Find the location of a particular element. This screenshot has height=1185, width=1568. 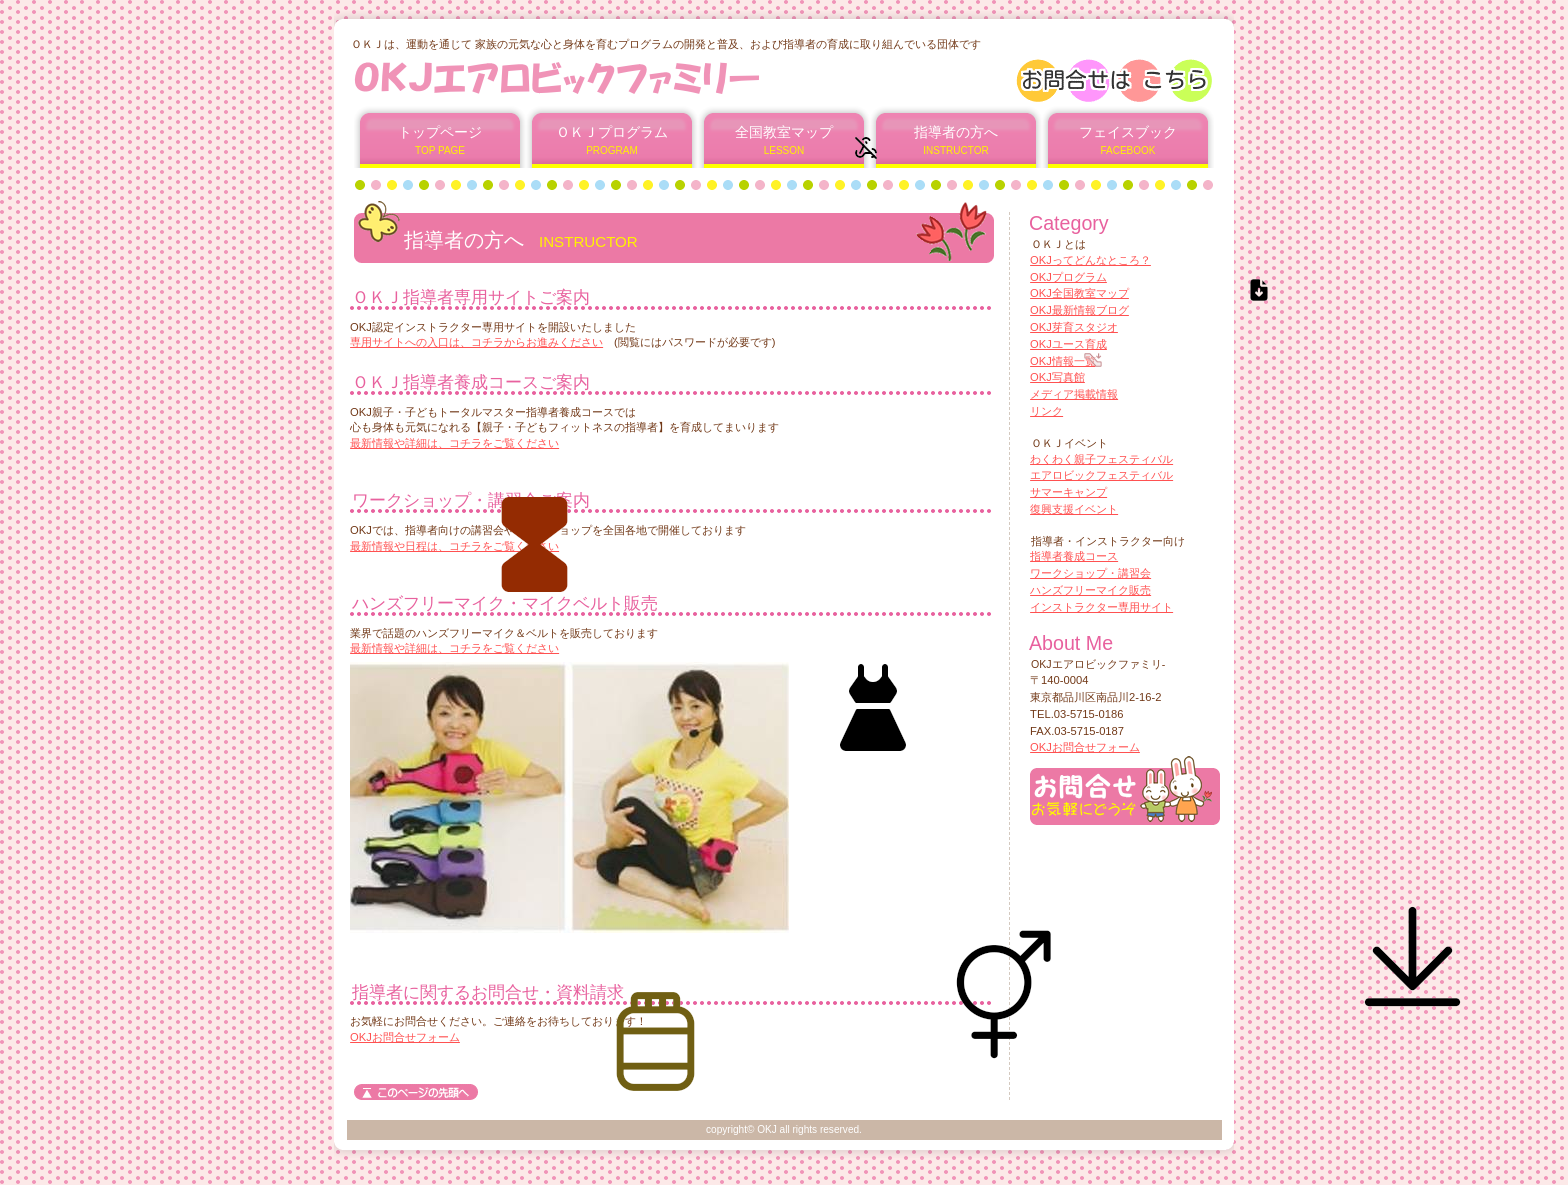

download a file is located at coordinates (1259, 290).